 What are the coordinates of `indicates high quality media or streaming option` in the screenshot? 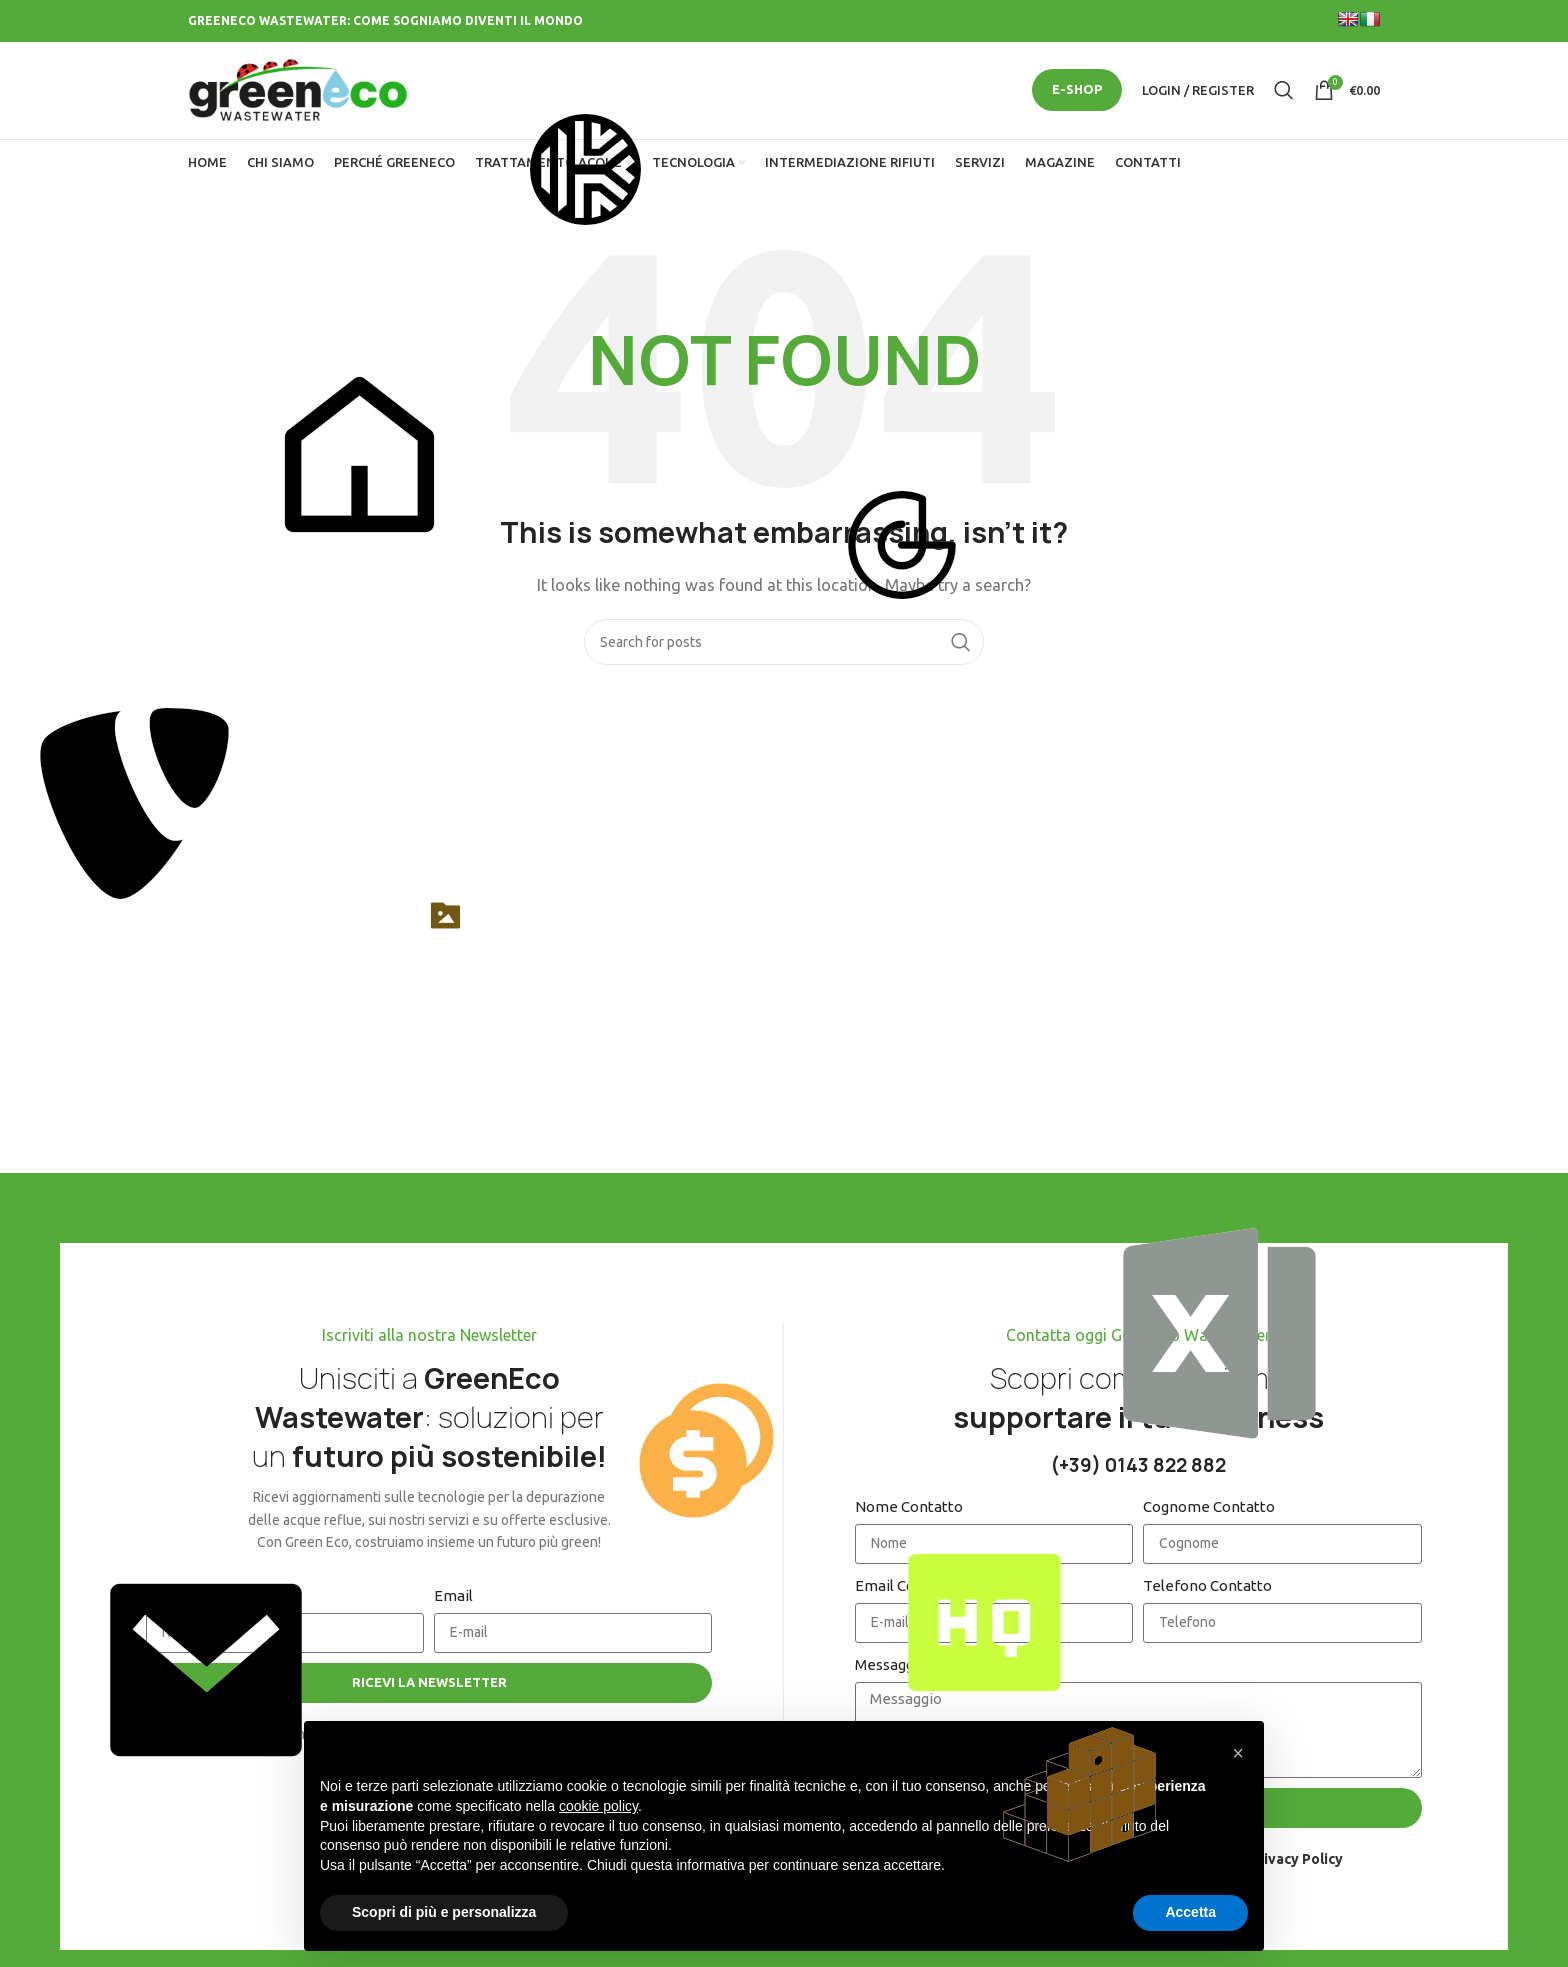 It's located at (984, 1622).